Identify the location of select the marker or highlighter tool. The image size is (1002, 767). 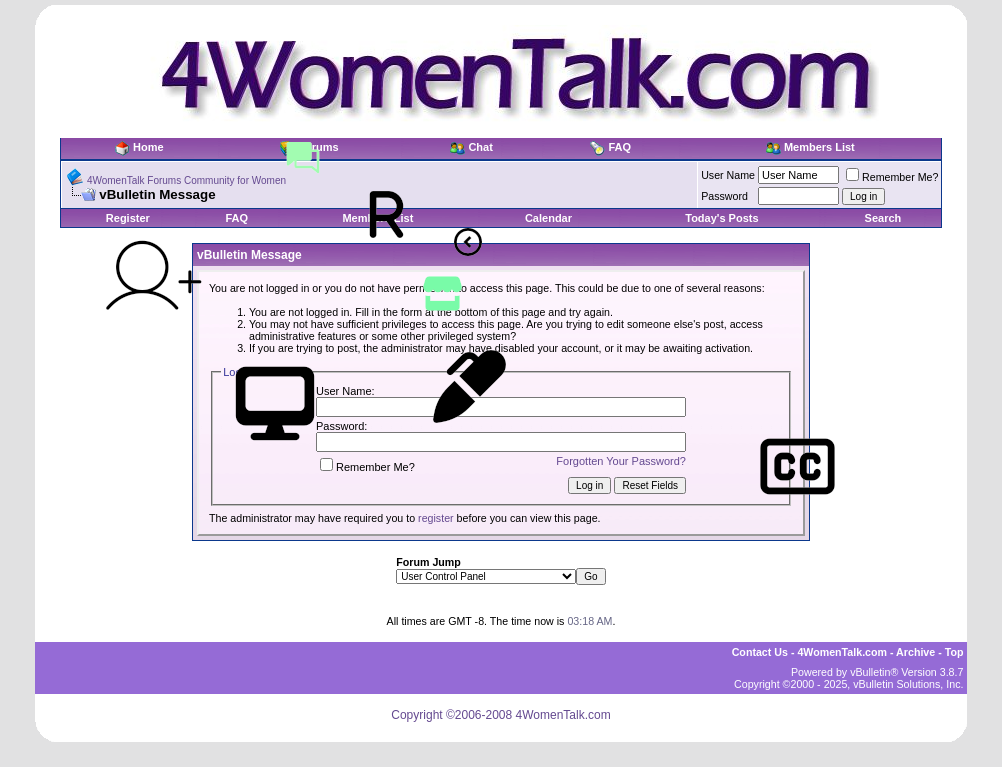
(469, 386).